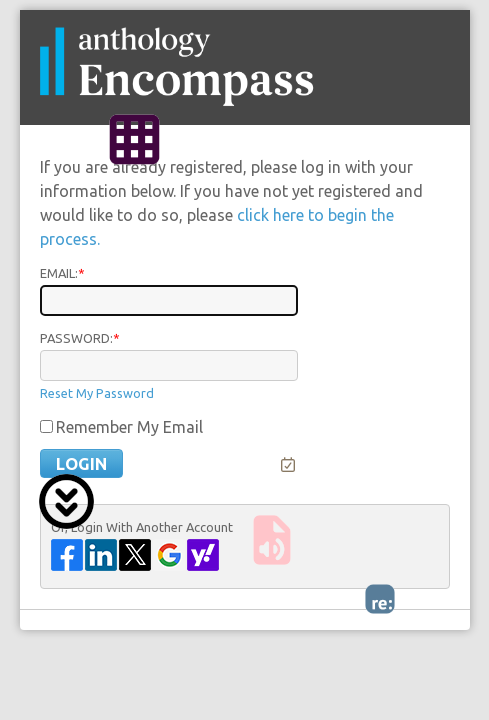 The width and height of the screenshot is (489, 720). I want to click on open an audio file, so click(272, 540).